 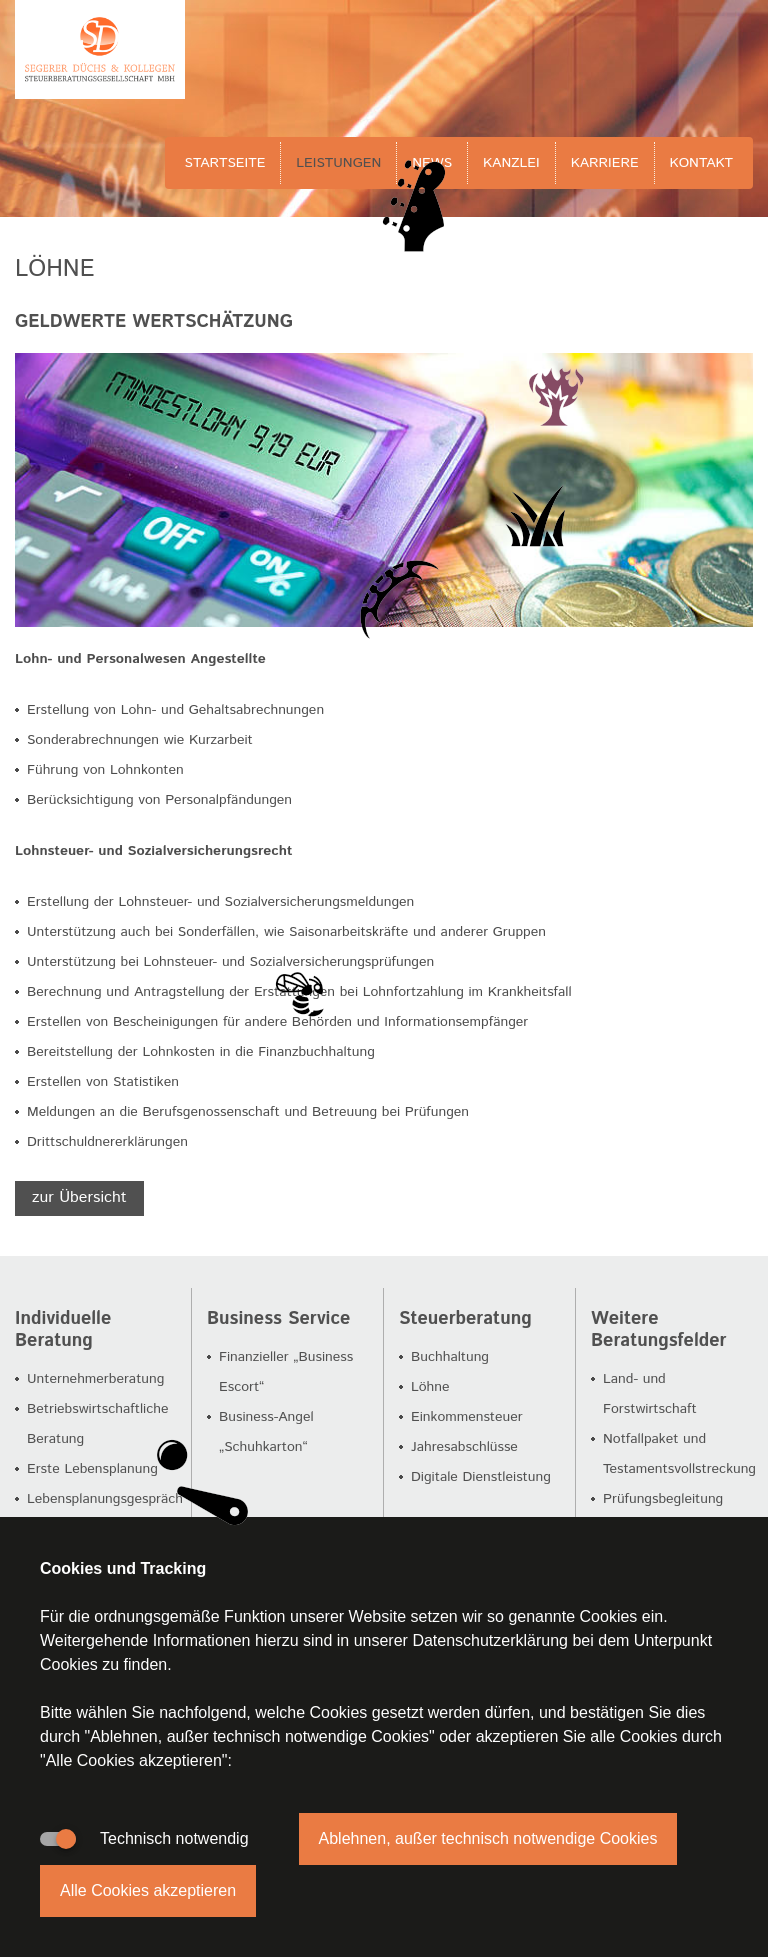 What do you see at coordinates (536, 514) in the screenshot?
I see `indicates tall grass or vegetation area in game` at bounding box center [536, 514].